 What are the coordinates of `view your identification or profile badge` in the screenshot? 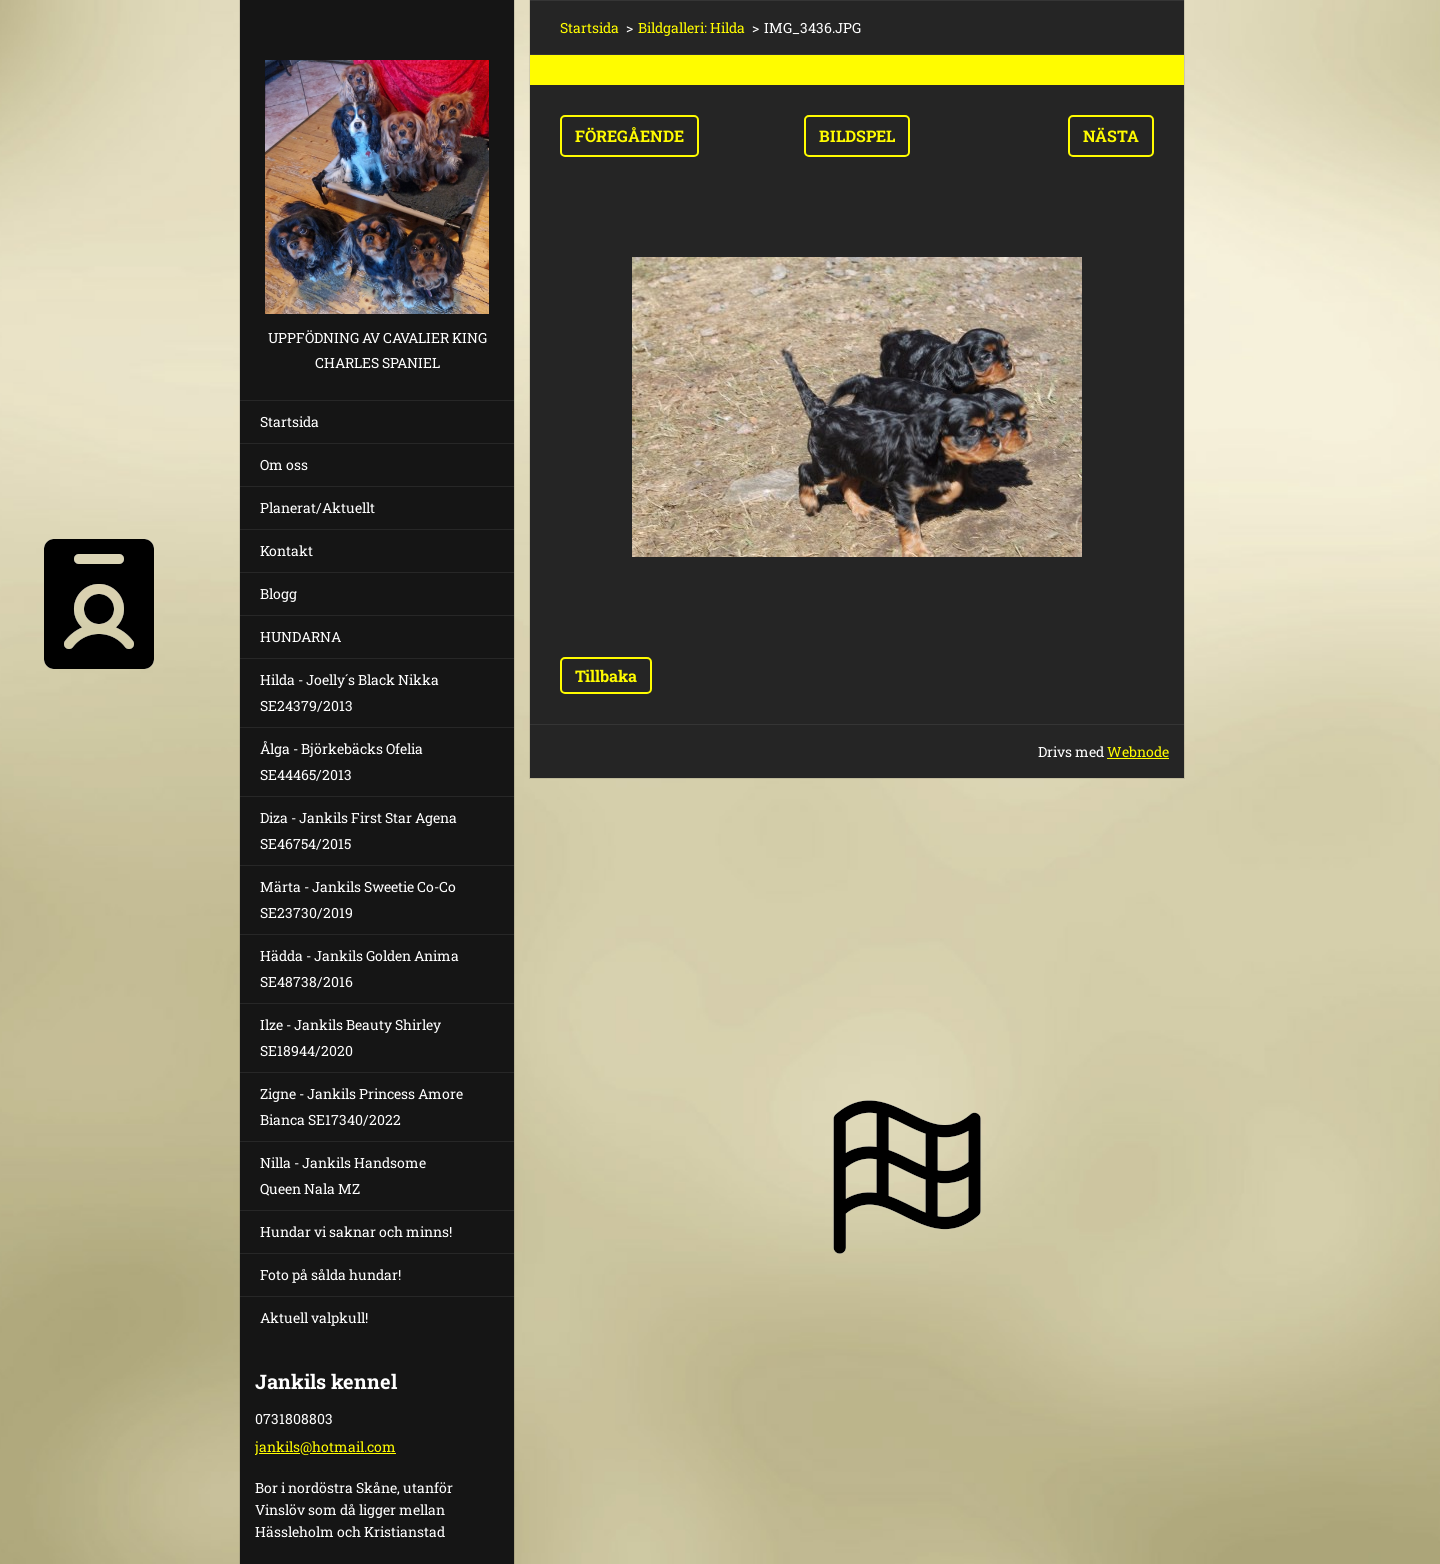 It's located at (99, 604).